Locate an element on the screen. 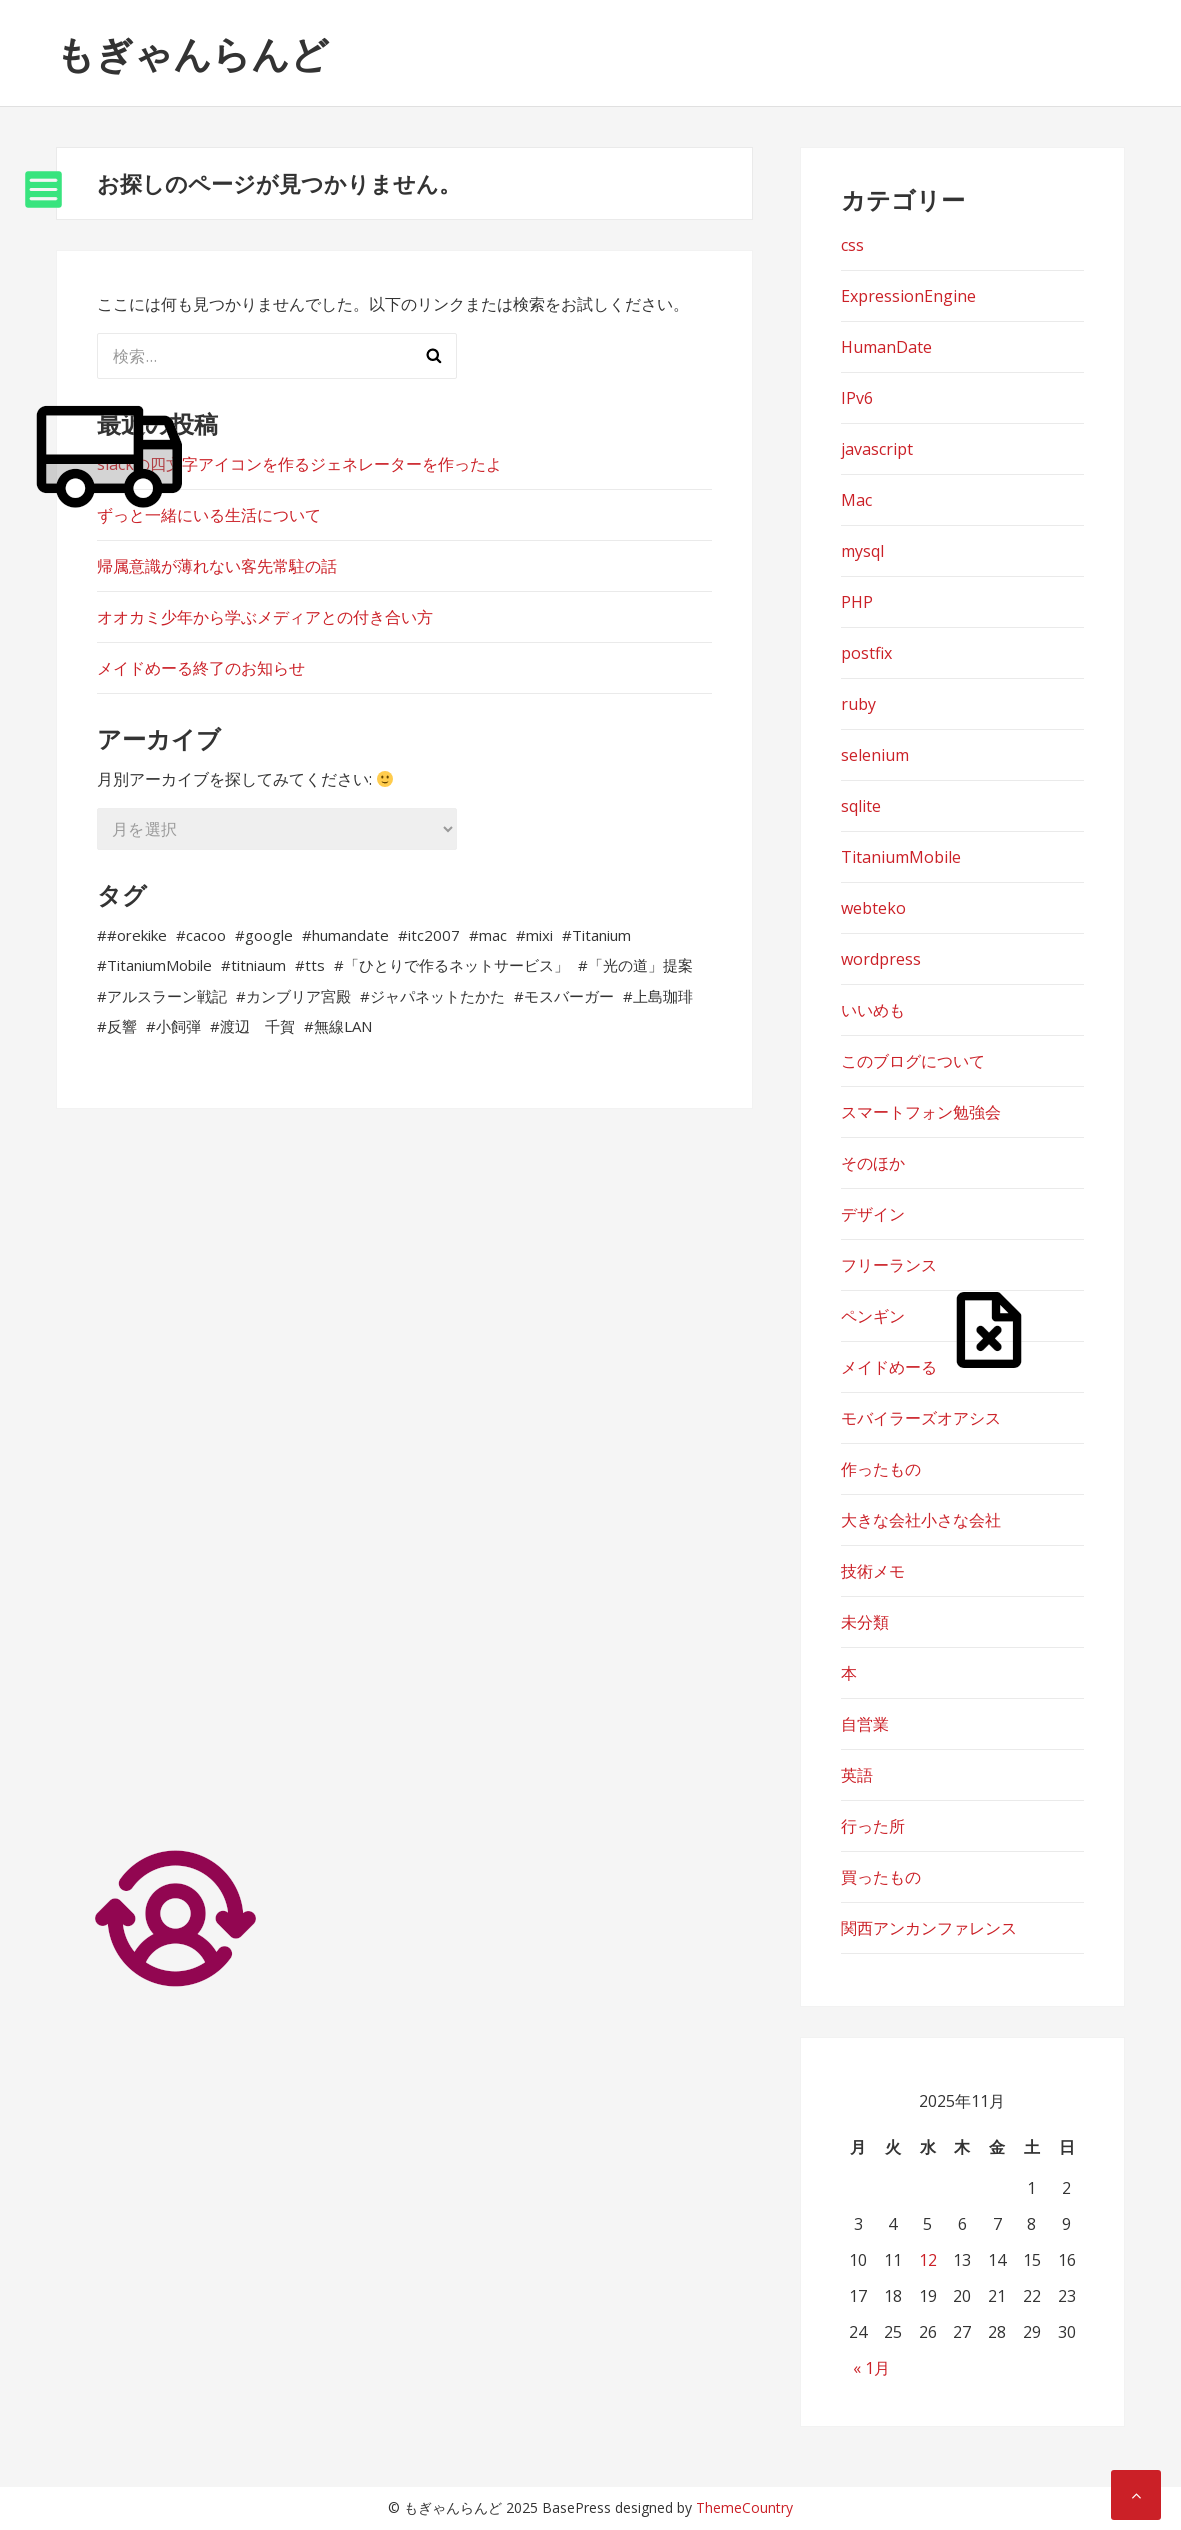  switch between user accounts is located at coordinates (175, 1918).